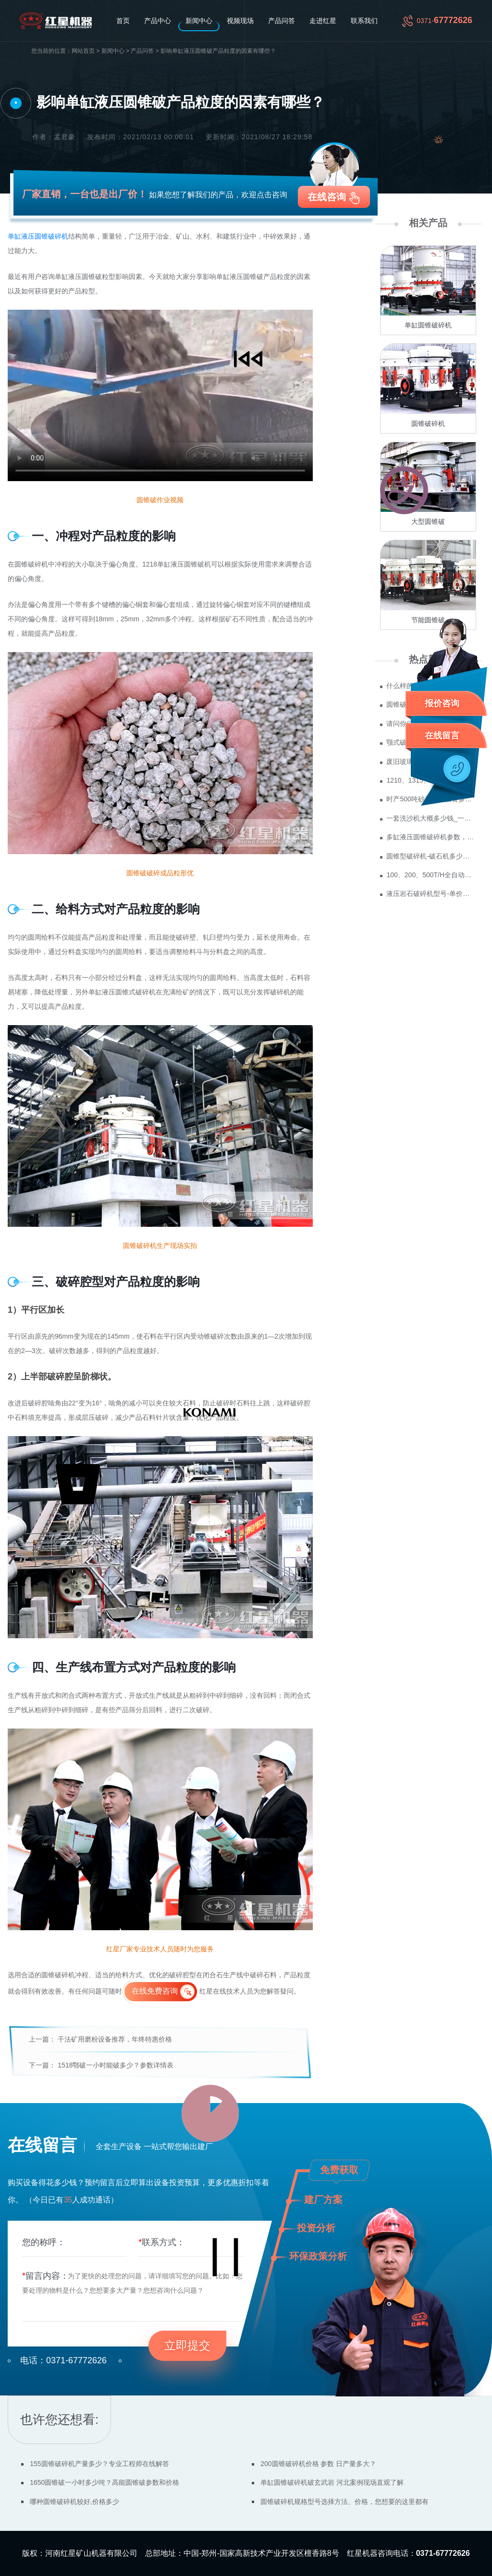 This screenshot has height=2576, width=492. I want to click on indicates progress at early stage or first step, so click(210, 2113).